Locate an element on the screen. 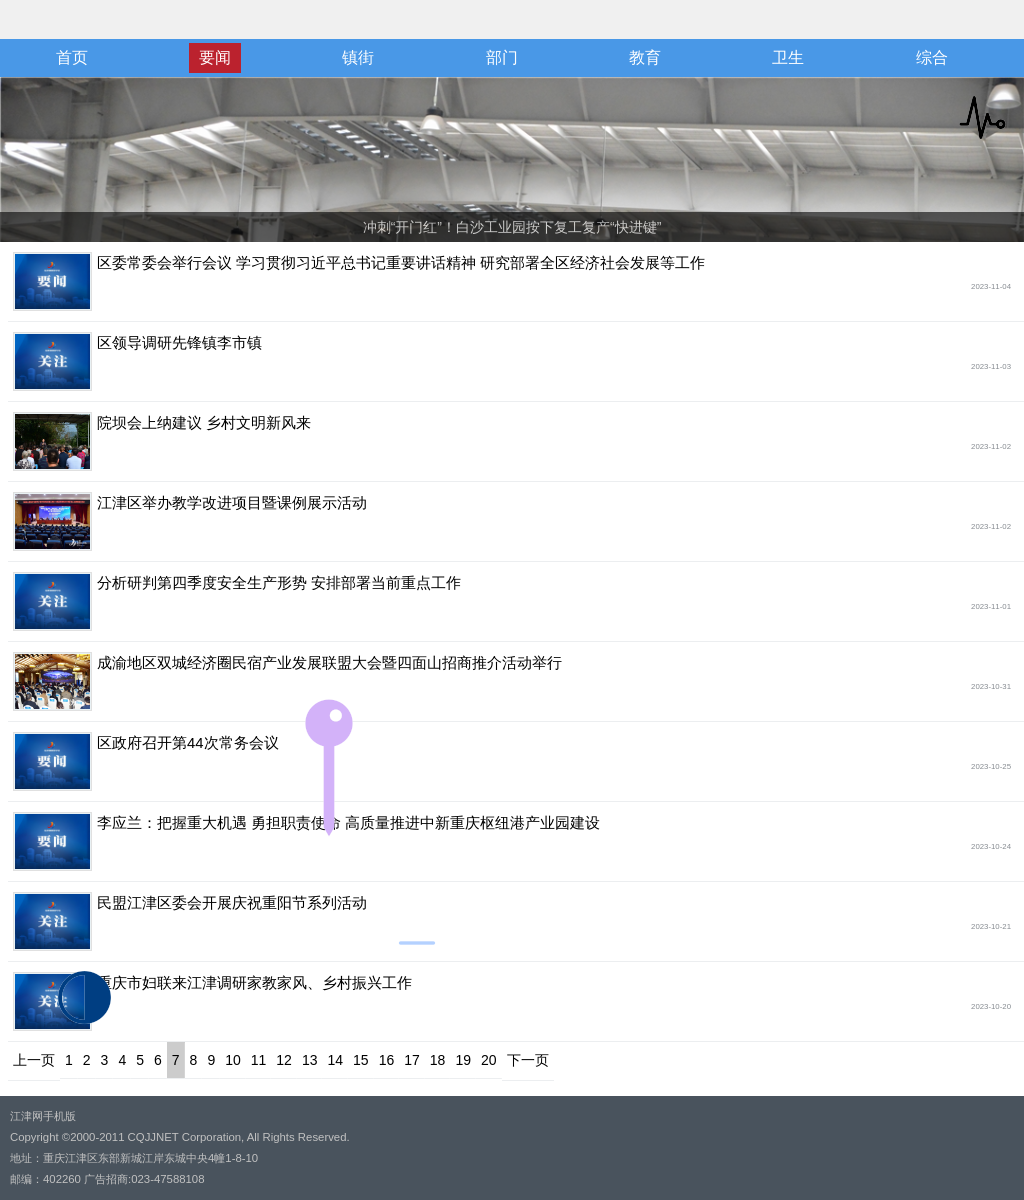 This screenshot has height=1200, width=1024. remove an item from a list is located at coordinates (417, 943).